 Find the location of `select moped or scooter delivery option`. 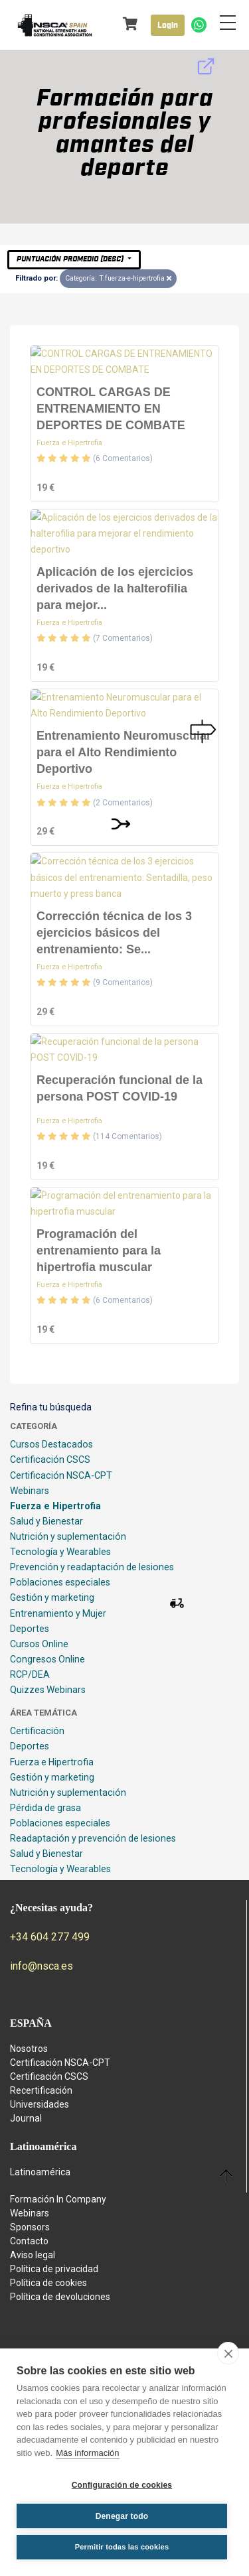

select moped or scooter delivery option is located at coordinates (177, 1603).